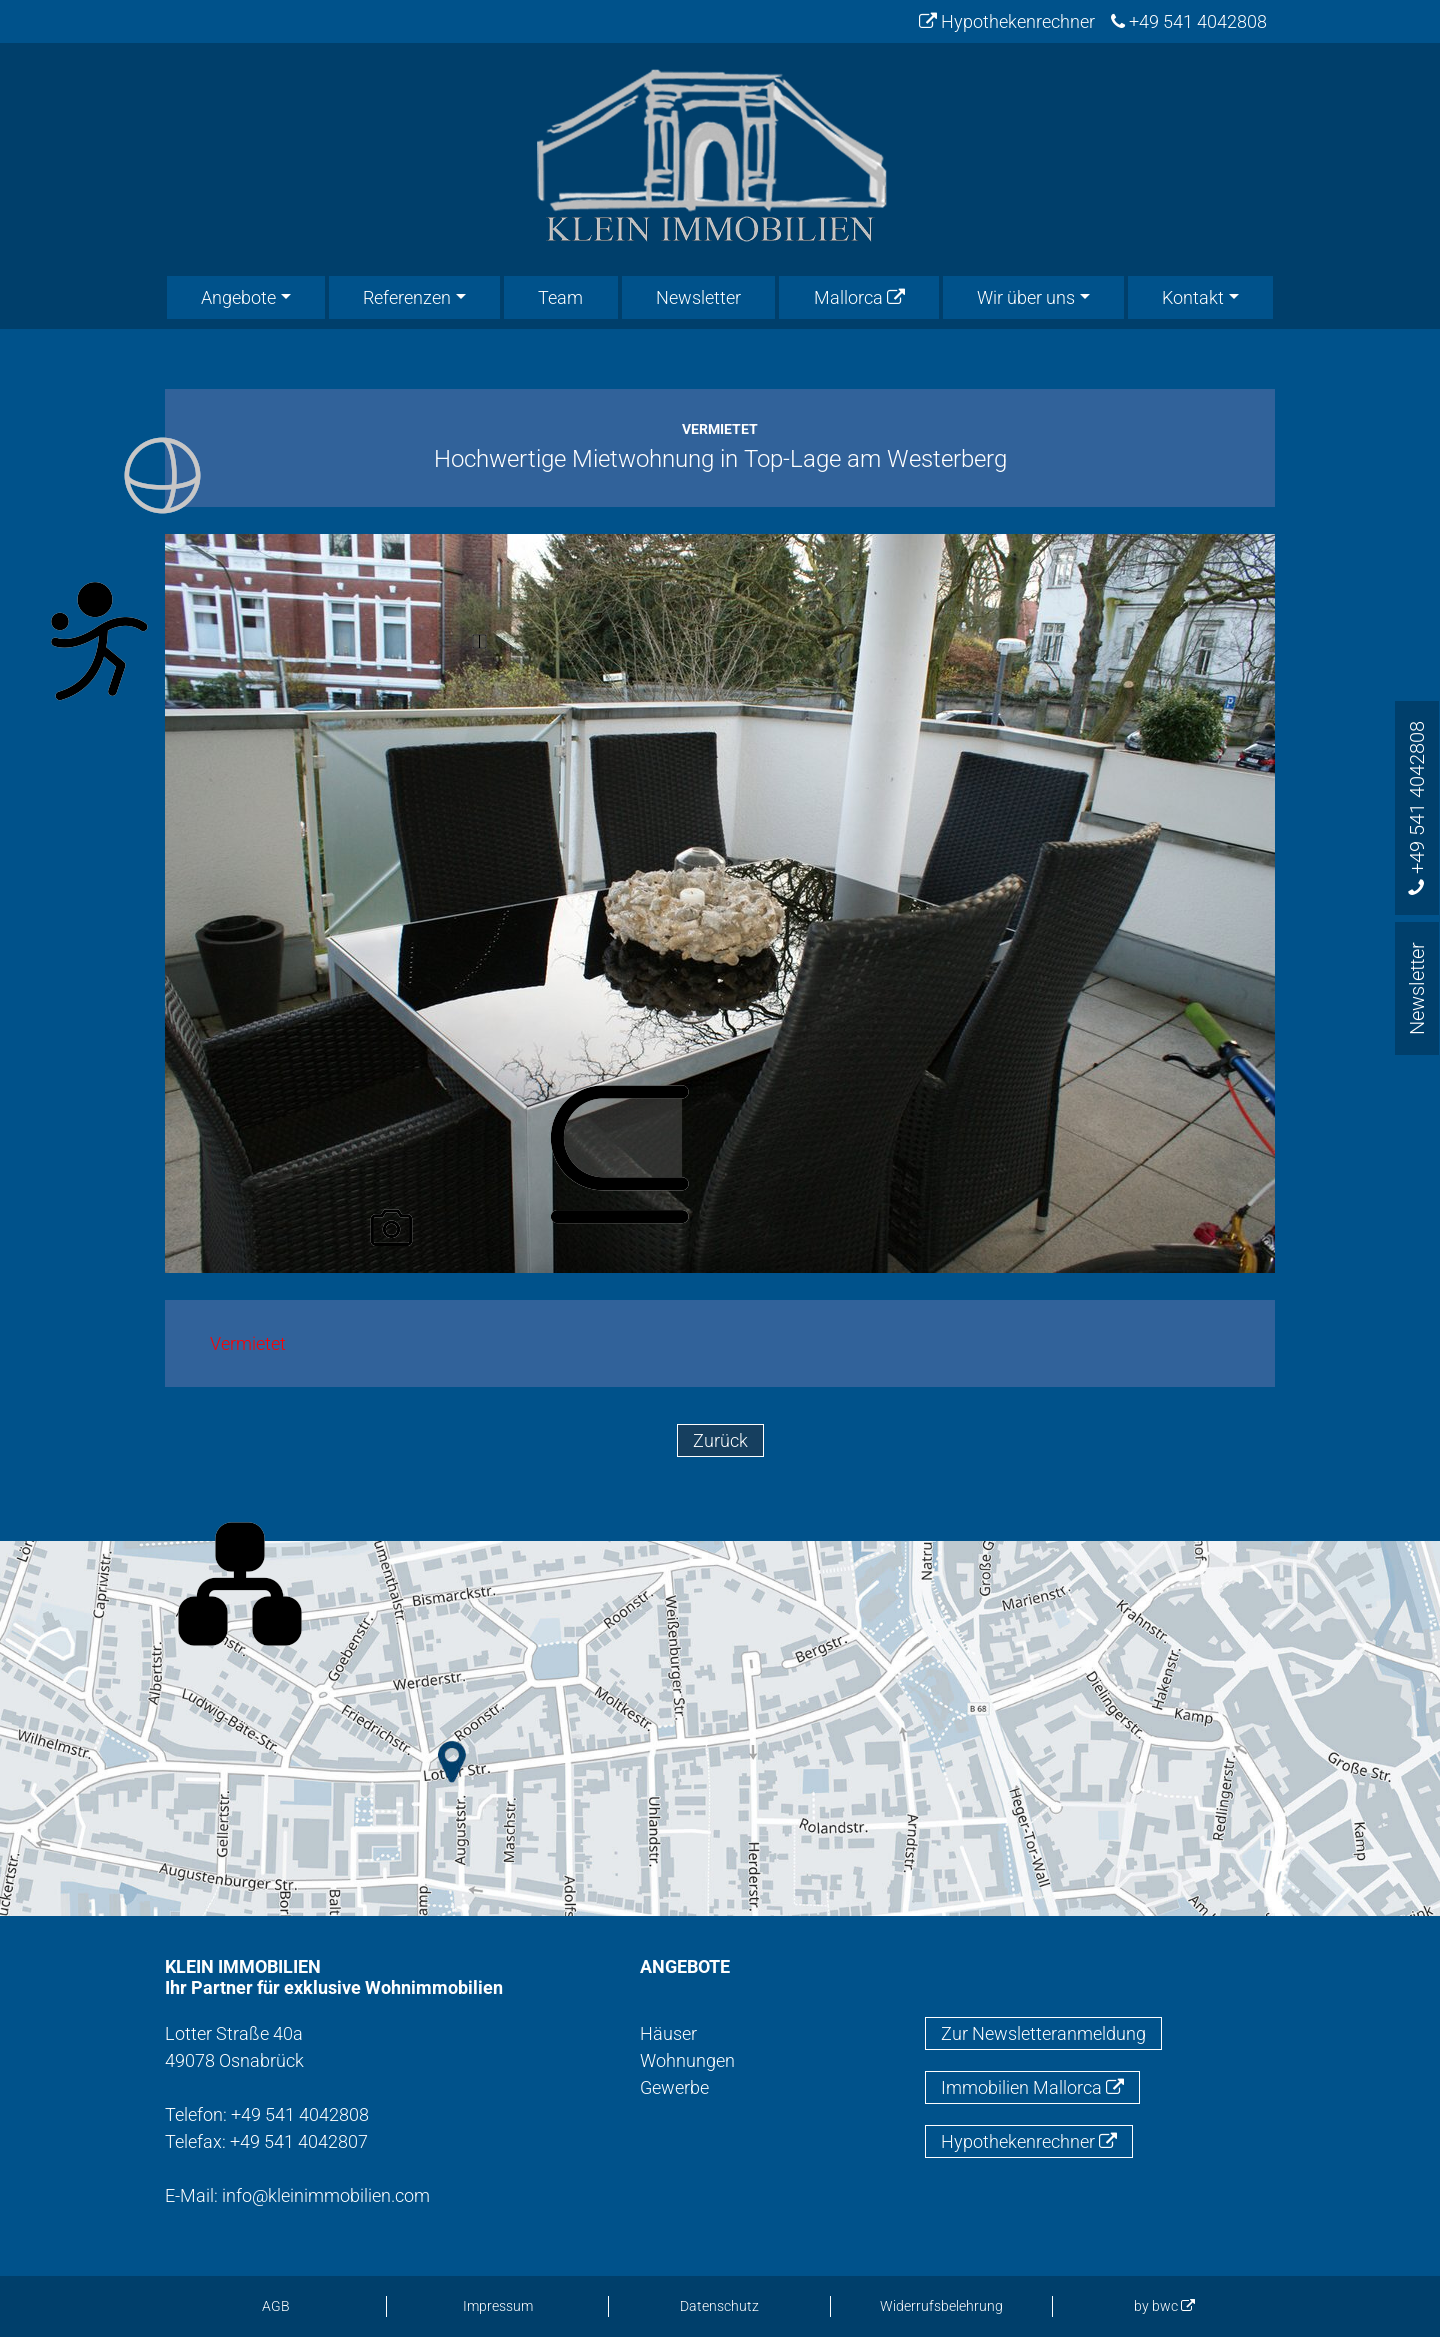  What do you see at coordinates (479, 641) in the screenshot?
I see `split view horizontally into two panes` at bounding box center [479, 641].